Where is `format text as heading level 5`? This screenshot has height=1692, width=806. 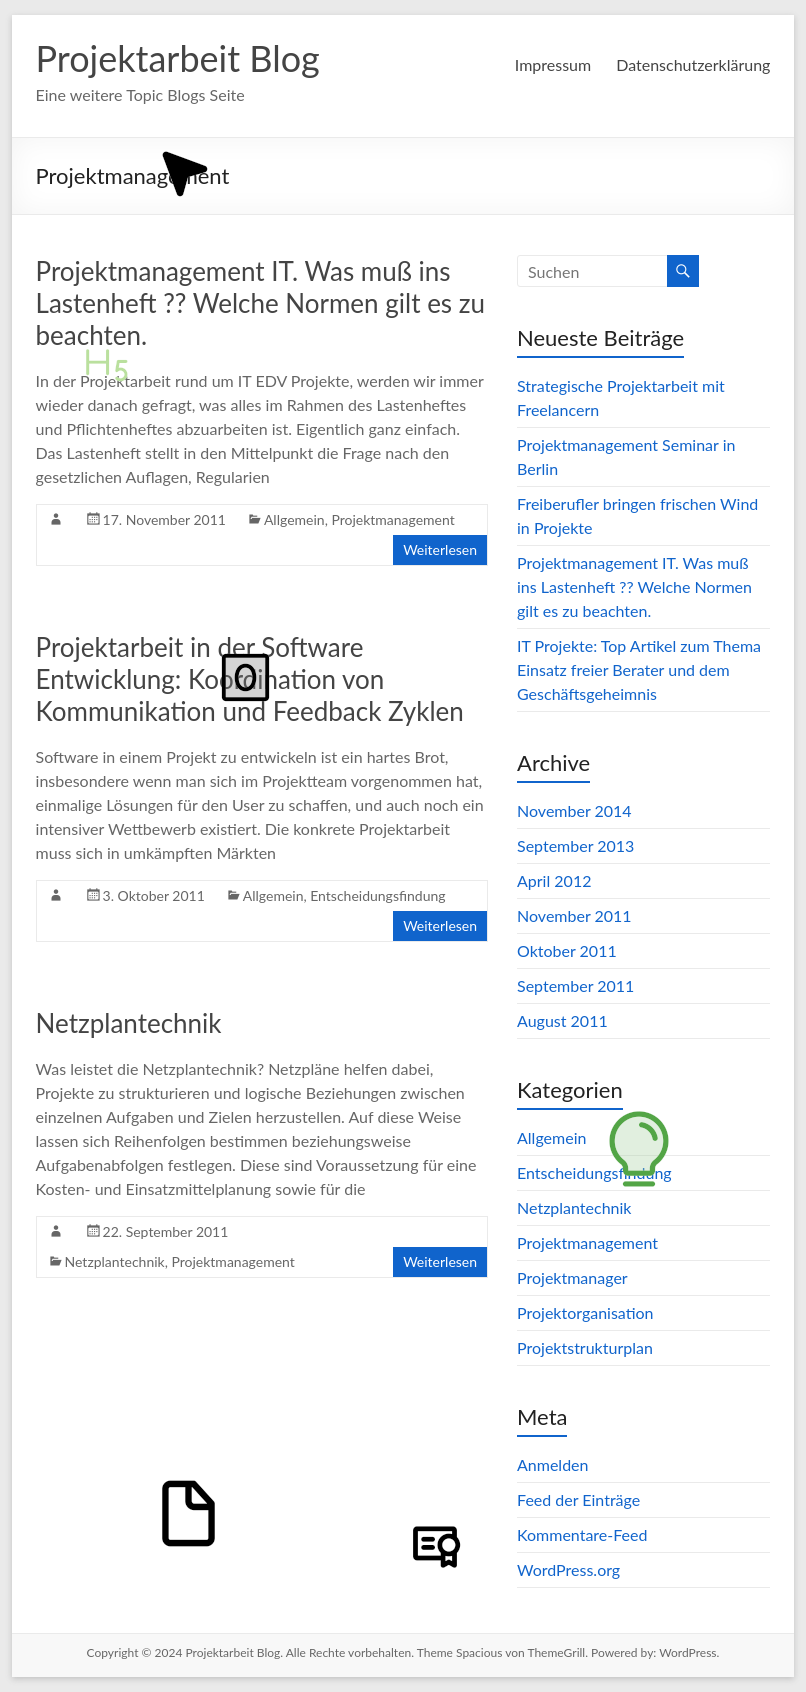
format text as heading level 5 is located at coordinates (104, 364).